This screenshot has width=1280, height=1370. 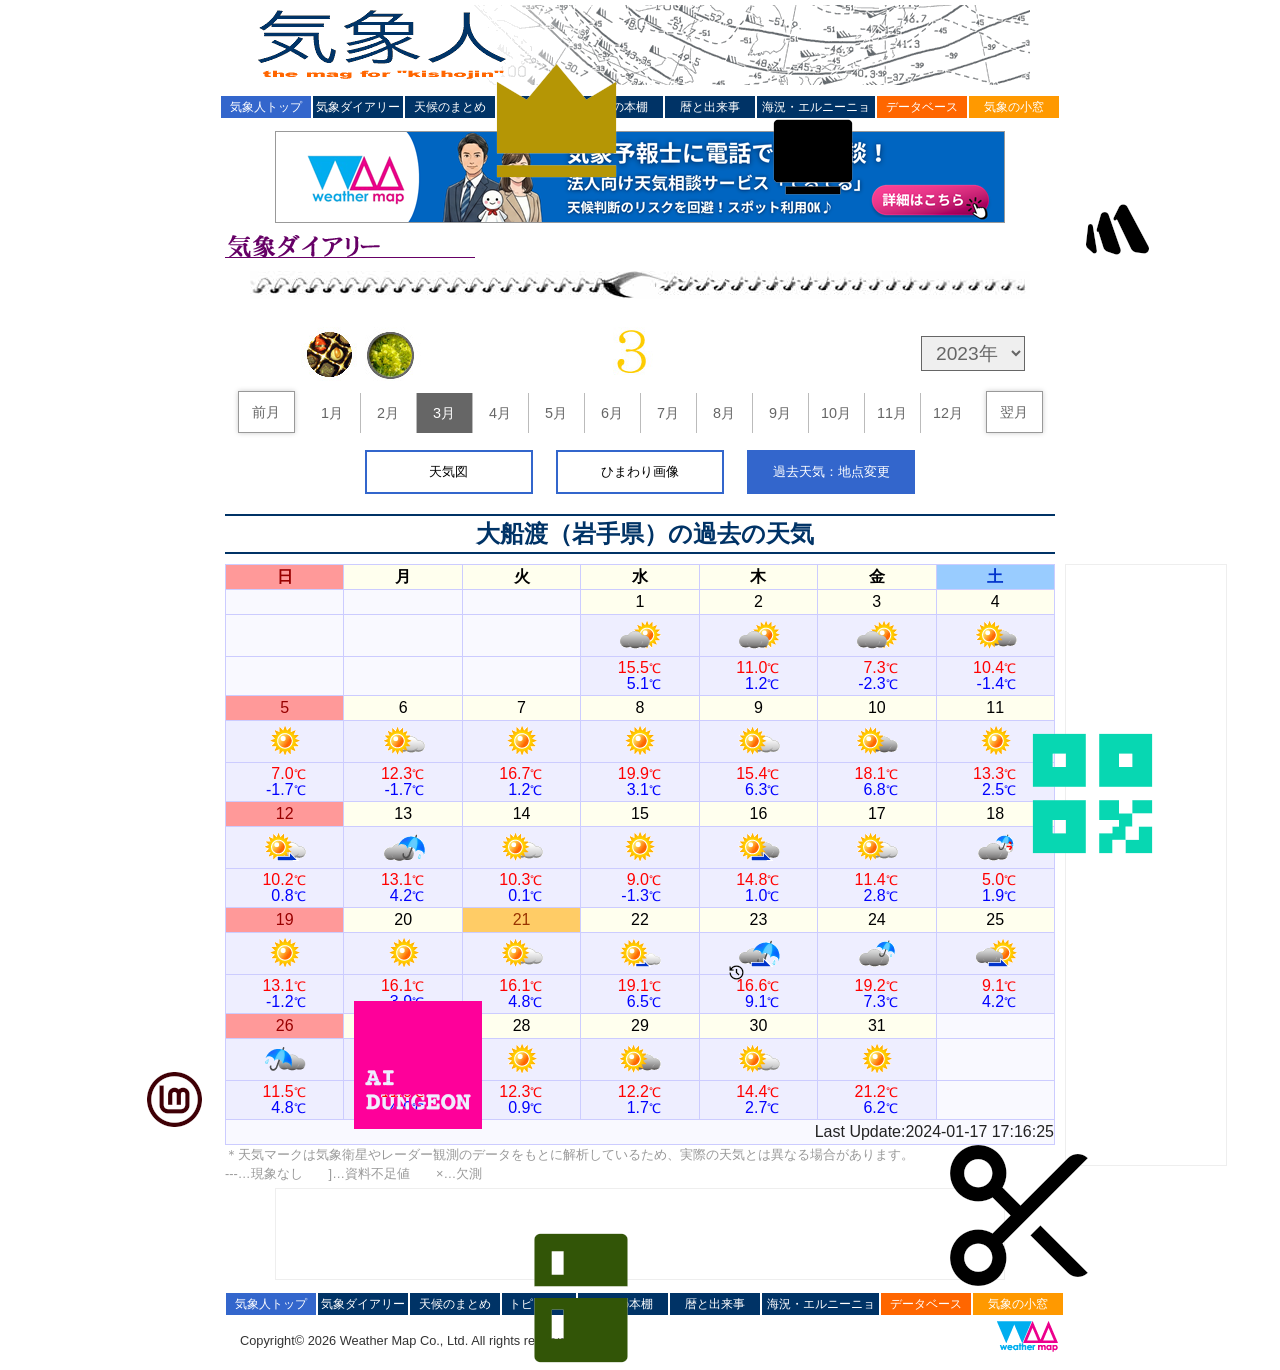 What do you see at coordinates (174, 1099) in the screenshot?
I see `Linux Mint operating system logo` at bounding box center [174, 1099].